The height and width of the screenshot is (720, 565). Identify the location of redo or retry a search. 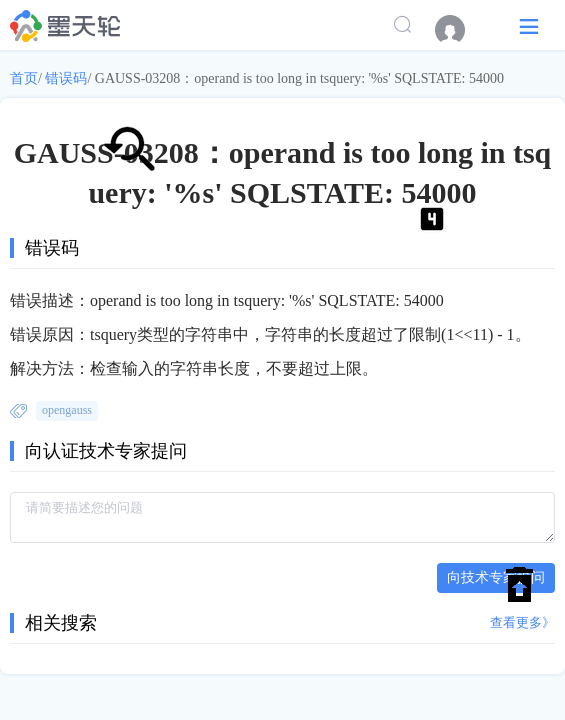
(130, 150).